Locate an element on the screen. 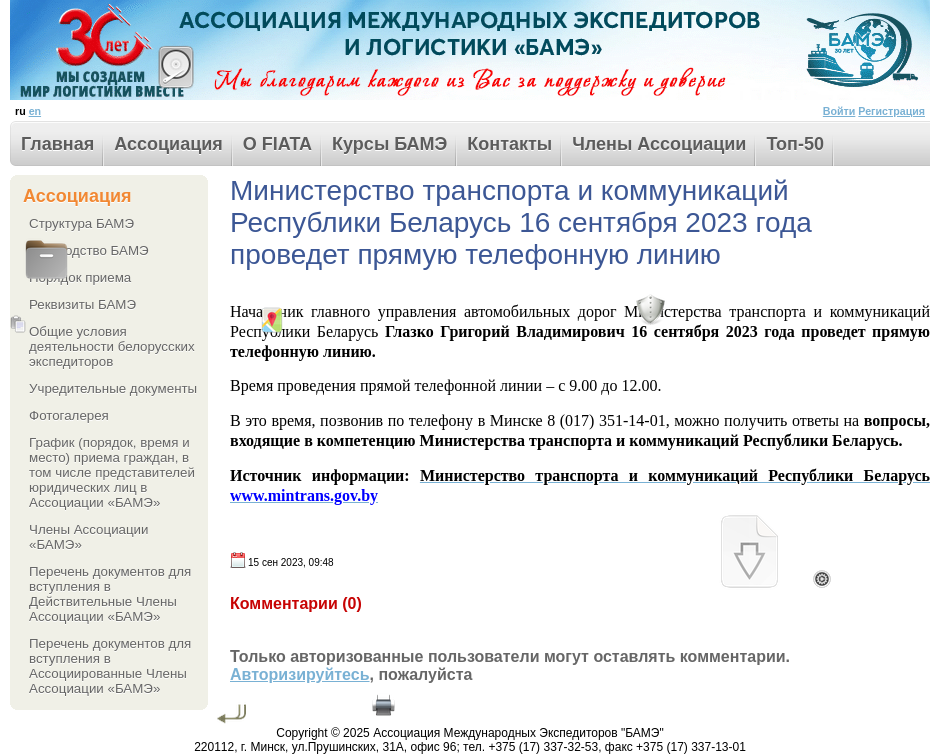 The width and height of the screenshot is (940, 754). reply to all recipients of an email is located at coordinates (231, 712).